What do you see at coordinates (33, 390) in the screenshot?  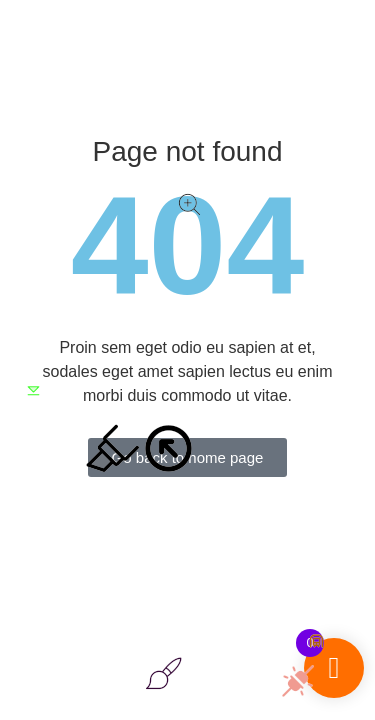 I see `expand content below` at bounding box center [33, 390].